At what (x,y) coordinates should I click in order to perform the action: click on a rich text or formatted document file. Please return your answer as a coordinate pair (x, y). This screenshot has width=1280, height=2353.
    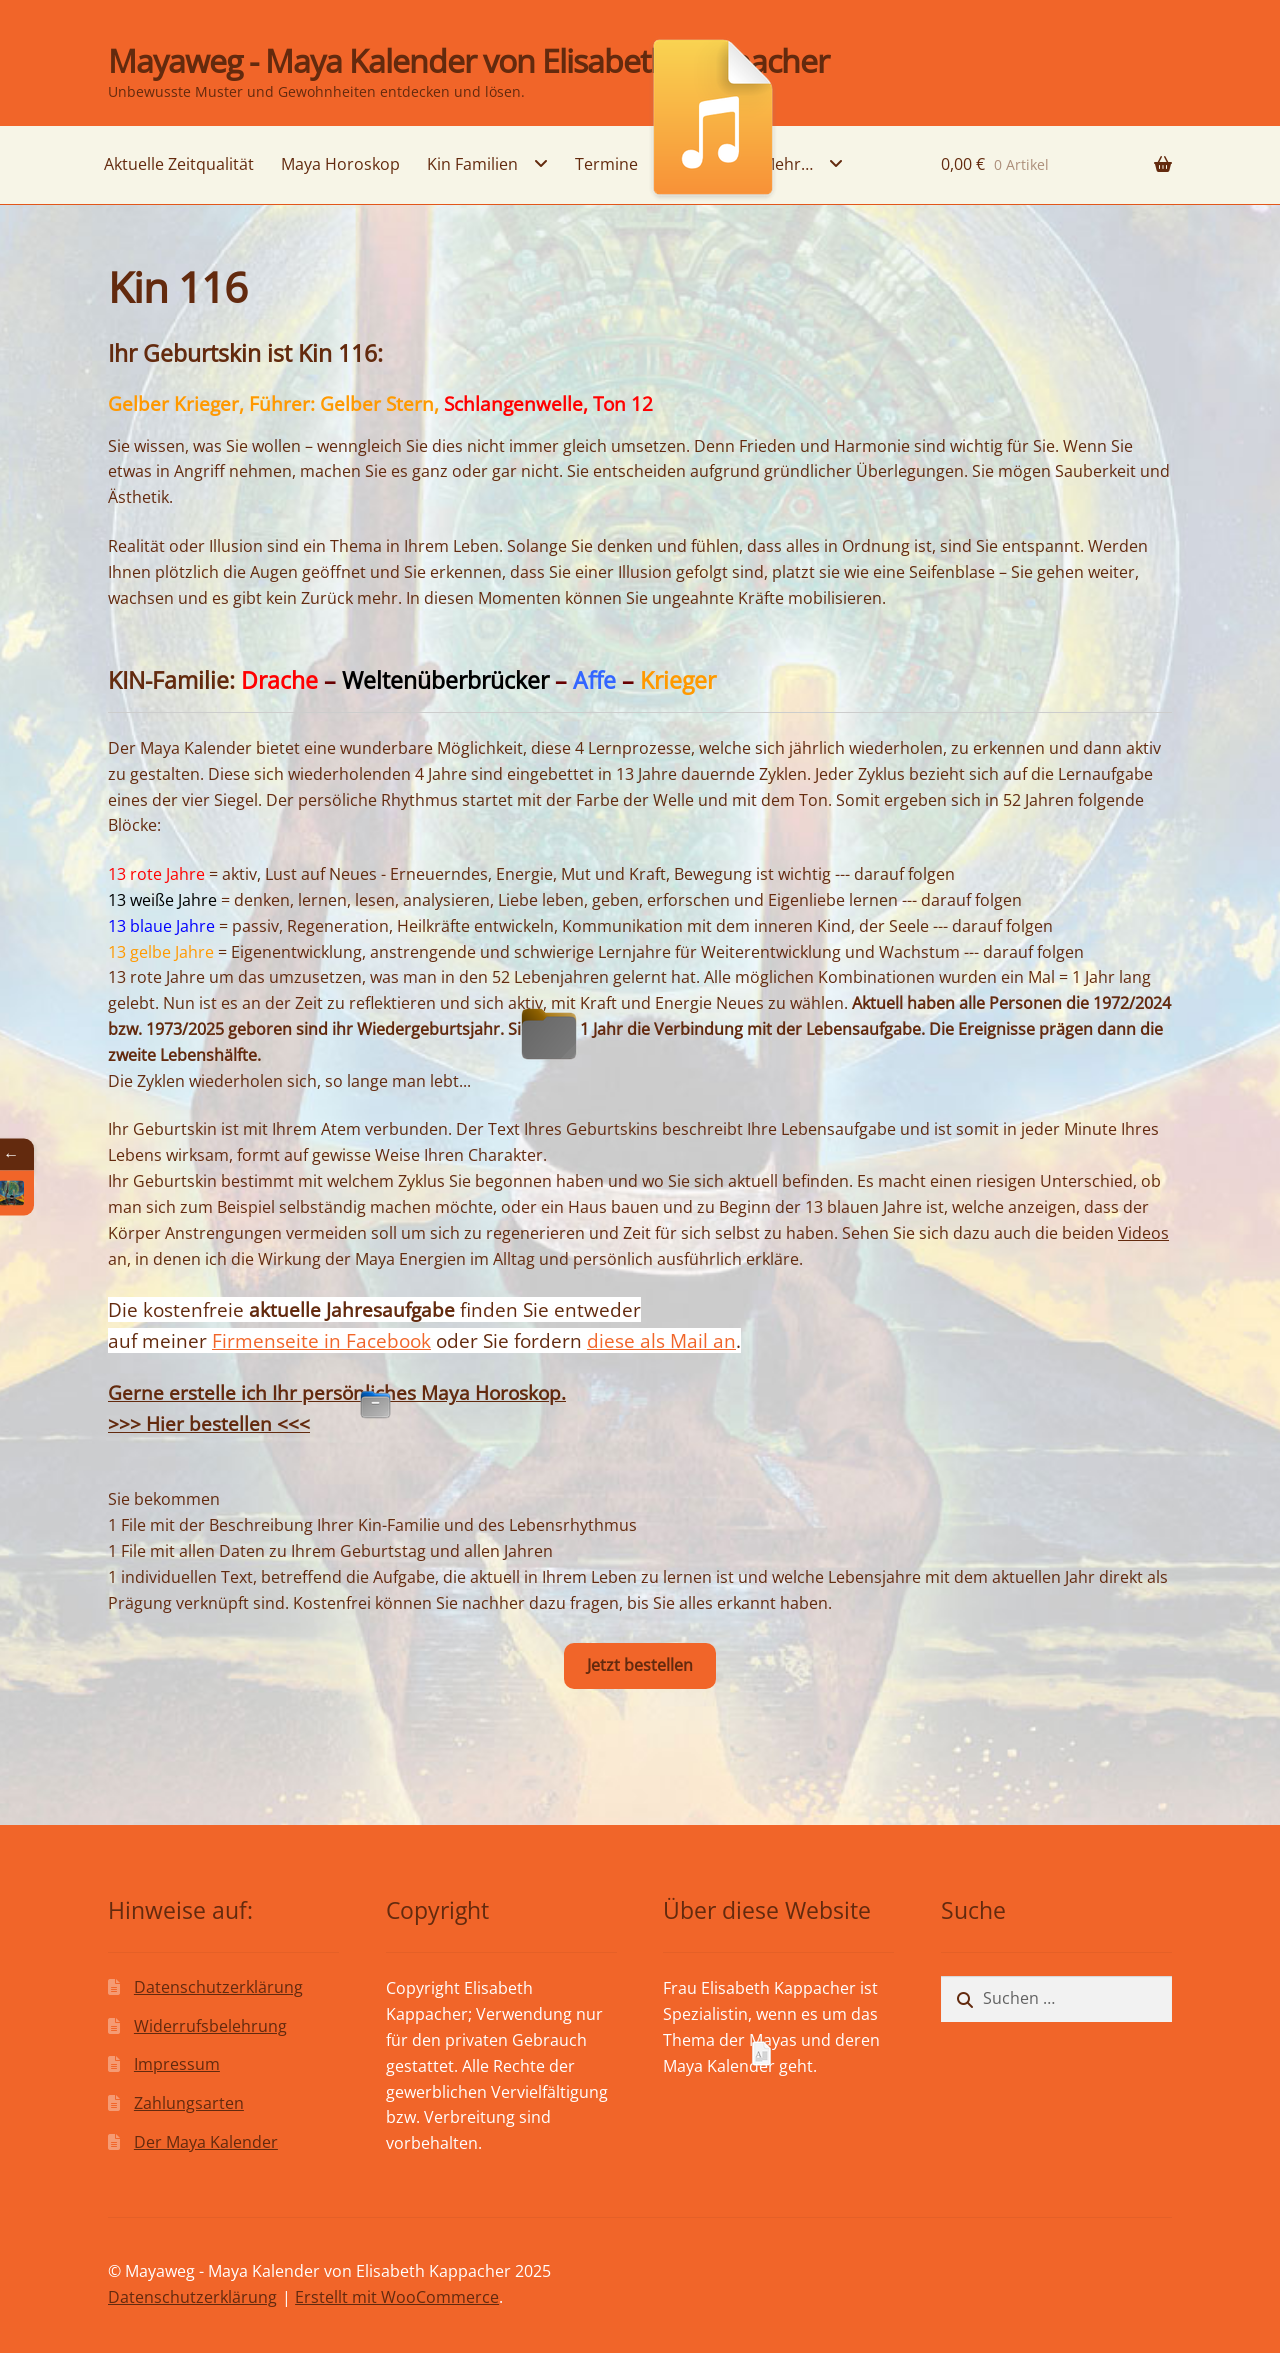
    Looking at the image, I should click on (761, 2053).